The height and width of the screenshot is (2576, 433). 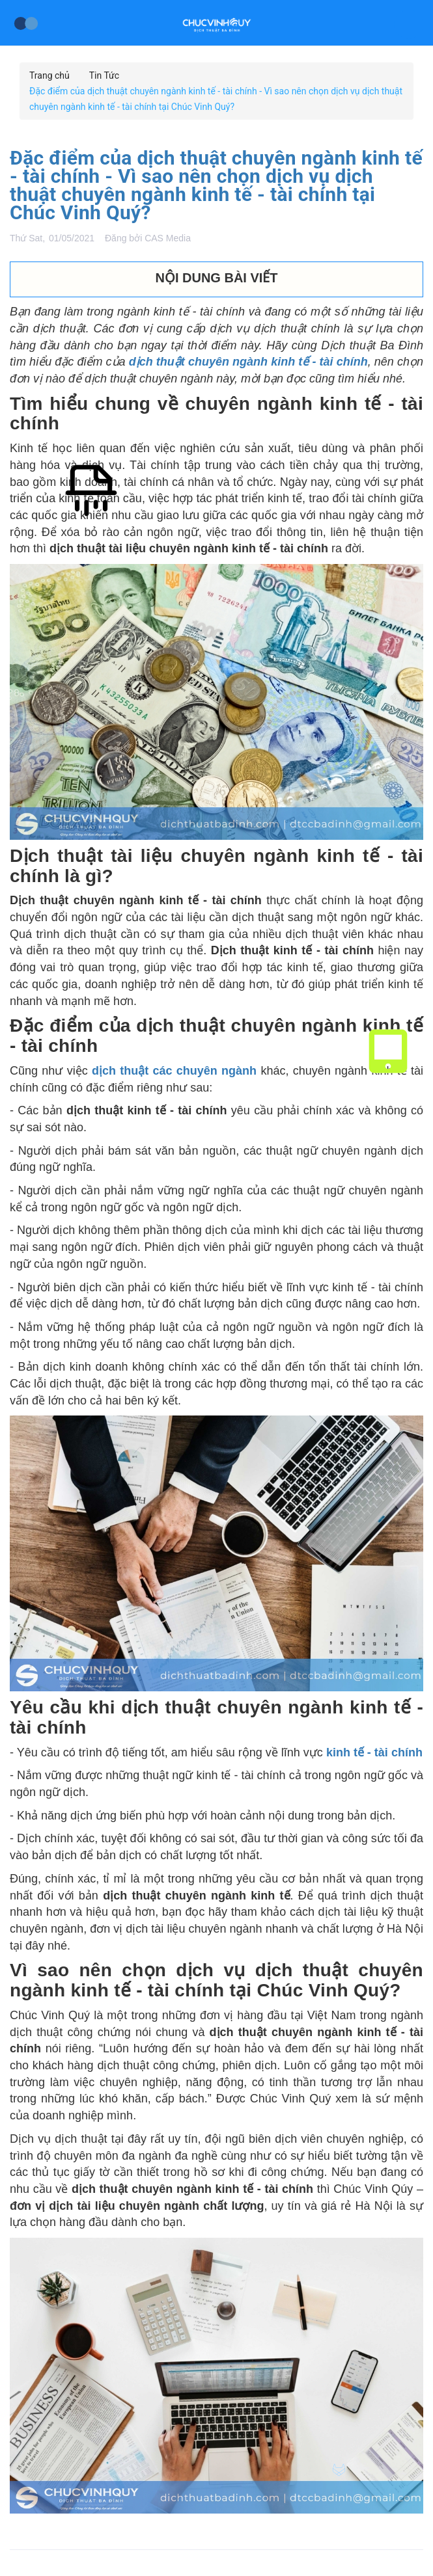 What do you see at coordinates (339, 2469) in the screenshot?
I see `link to gitlab repository` at bounding box center [339, 2469].